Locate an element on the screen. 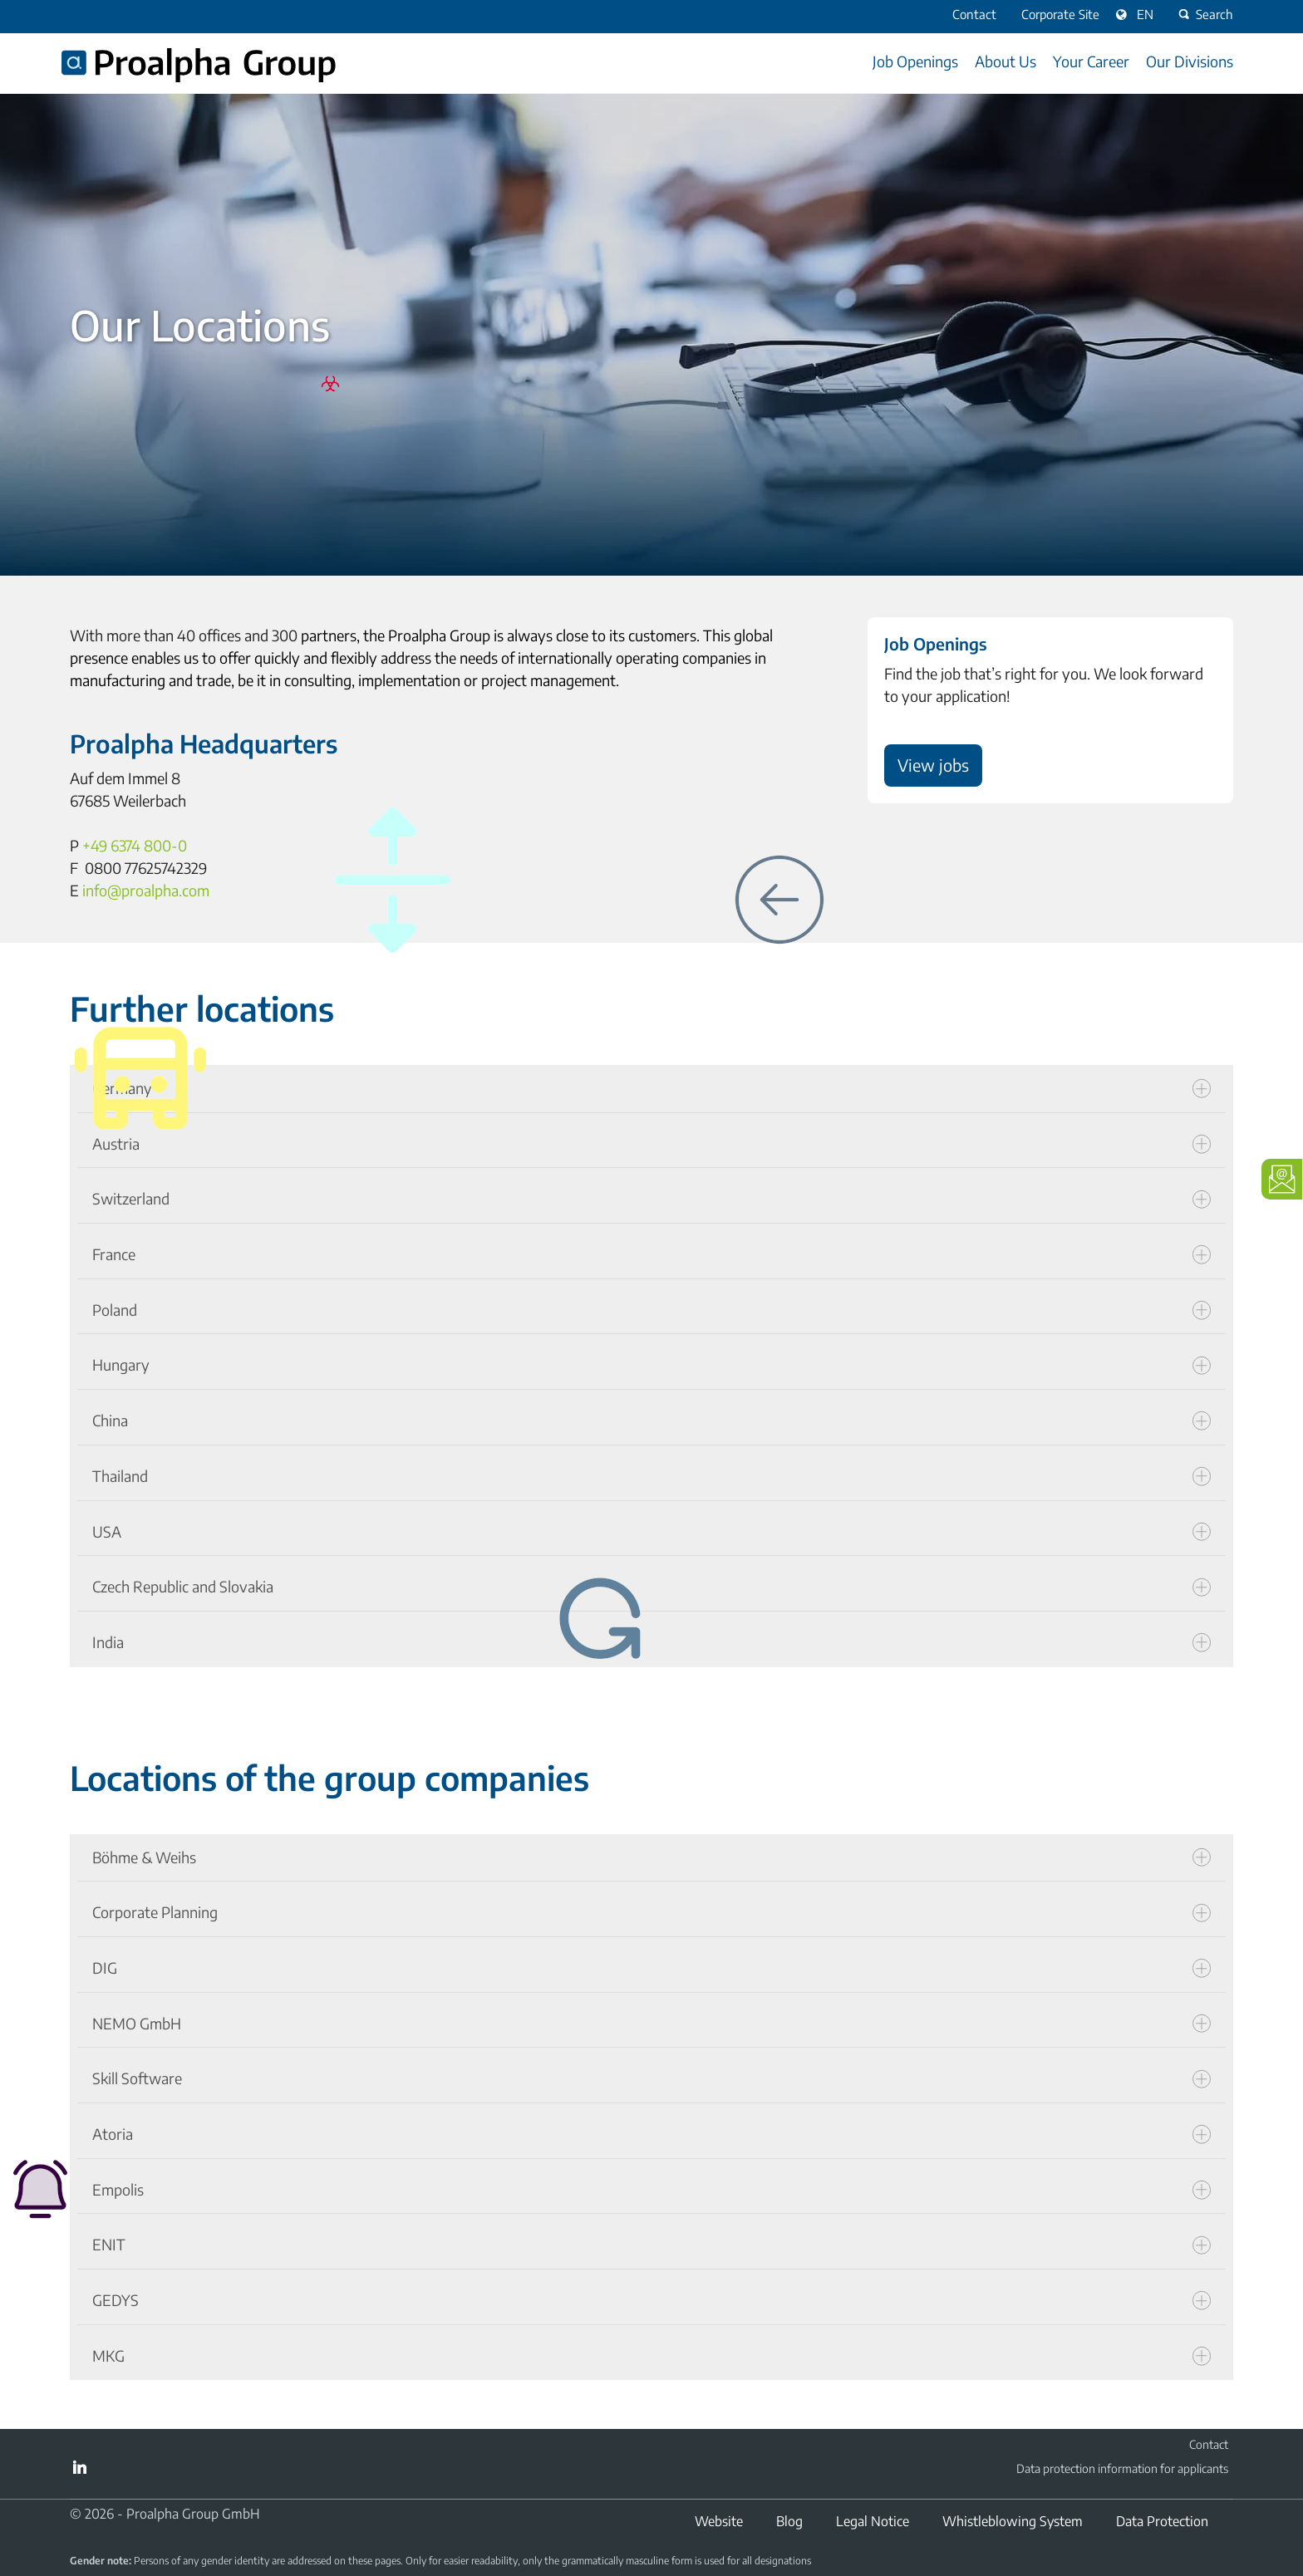 The width and height of the screenshot is (1303, 2576). indicates new notifications or alerts is located at coordinates (40, 2190).